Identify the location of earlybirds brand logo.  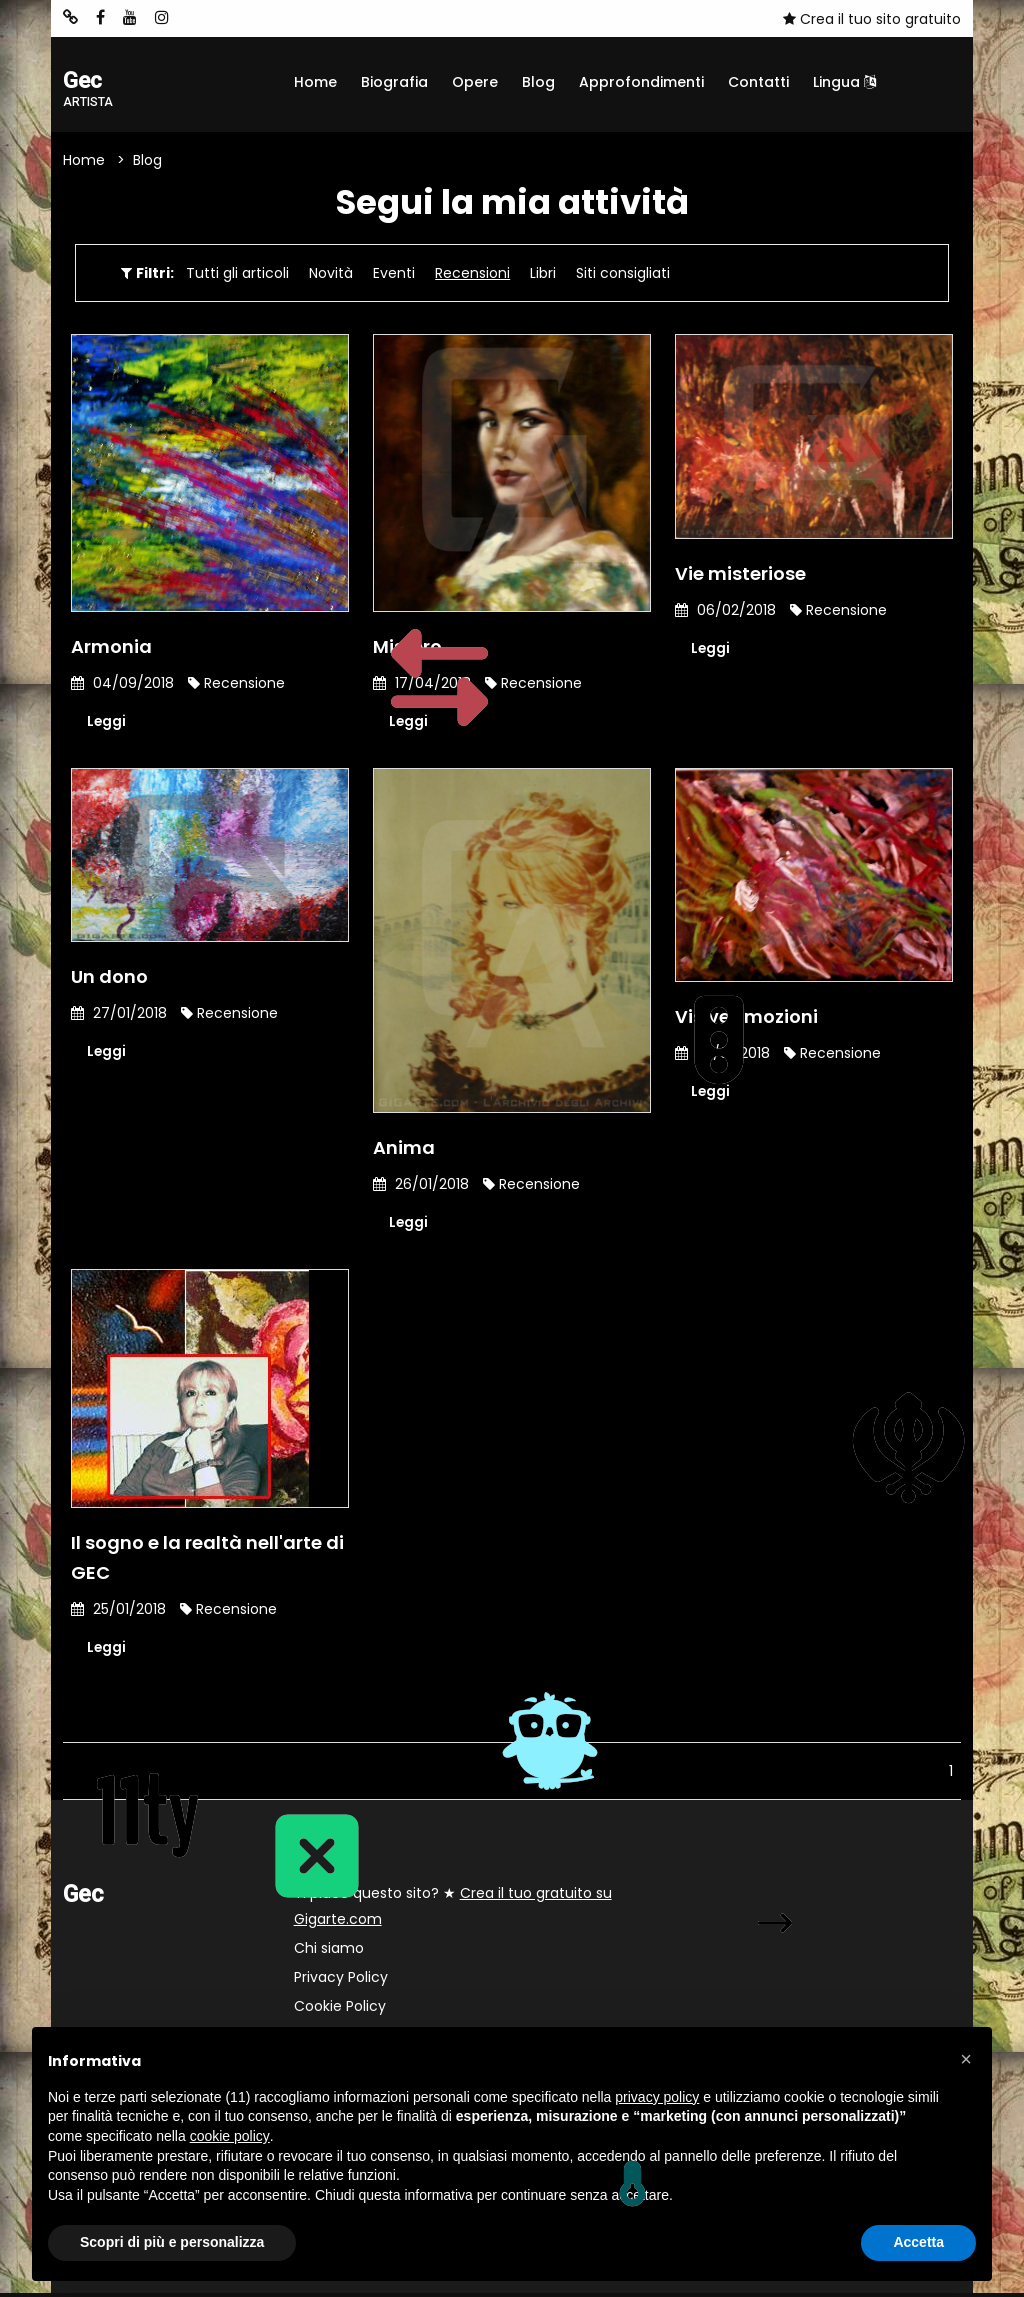
(550, 1741).